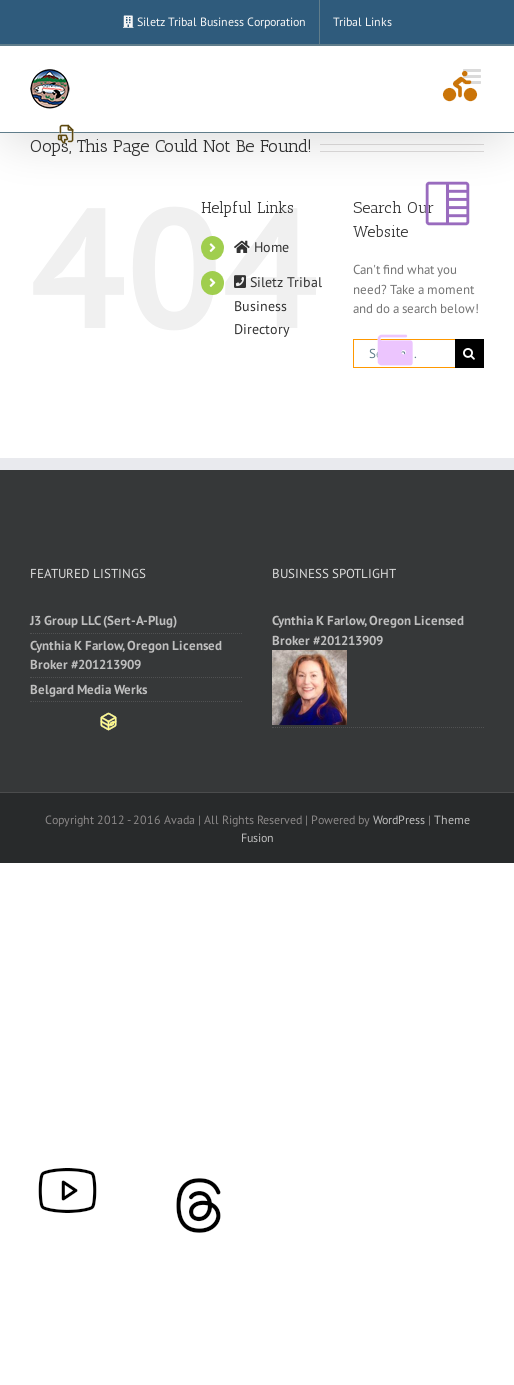 The height and width of the screenshot is (1385, 514). I want to click on toggle half-screen or split view mode, so click(447, 203).